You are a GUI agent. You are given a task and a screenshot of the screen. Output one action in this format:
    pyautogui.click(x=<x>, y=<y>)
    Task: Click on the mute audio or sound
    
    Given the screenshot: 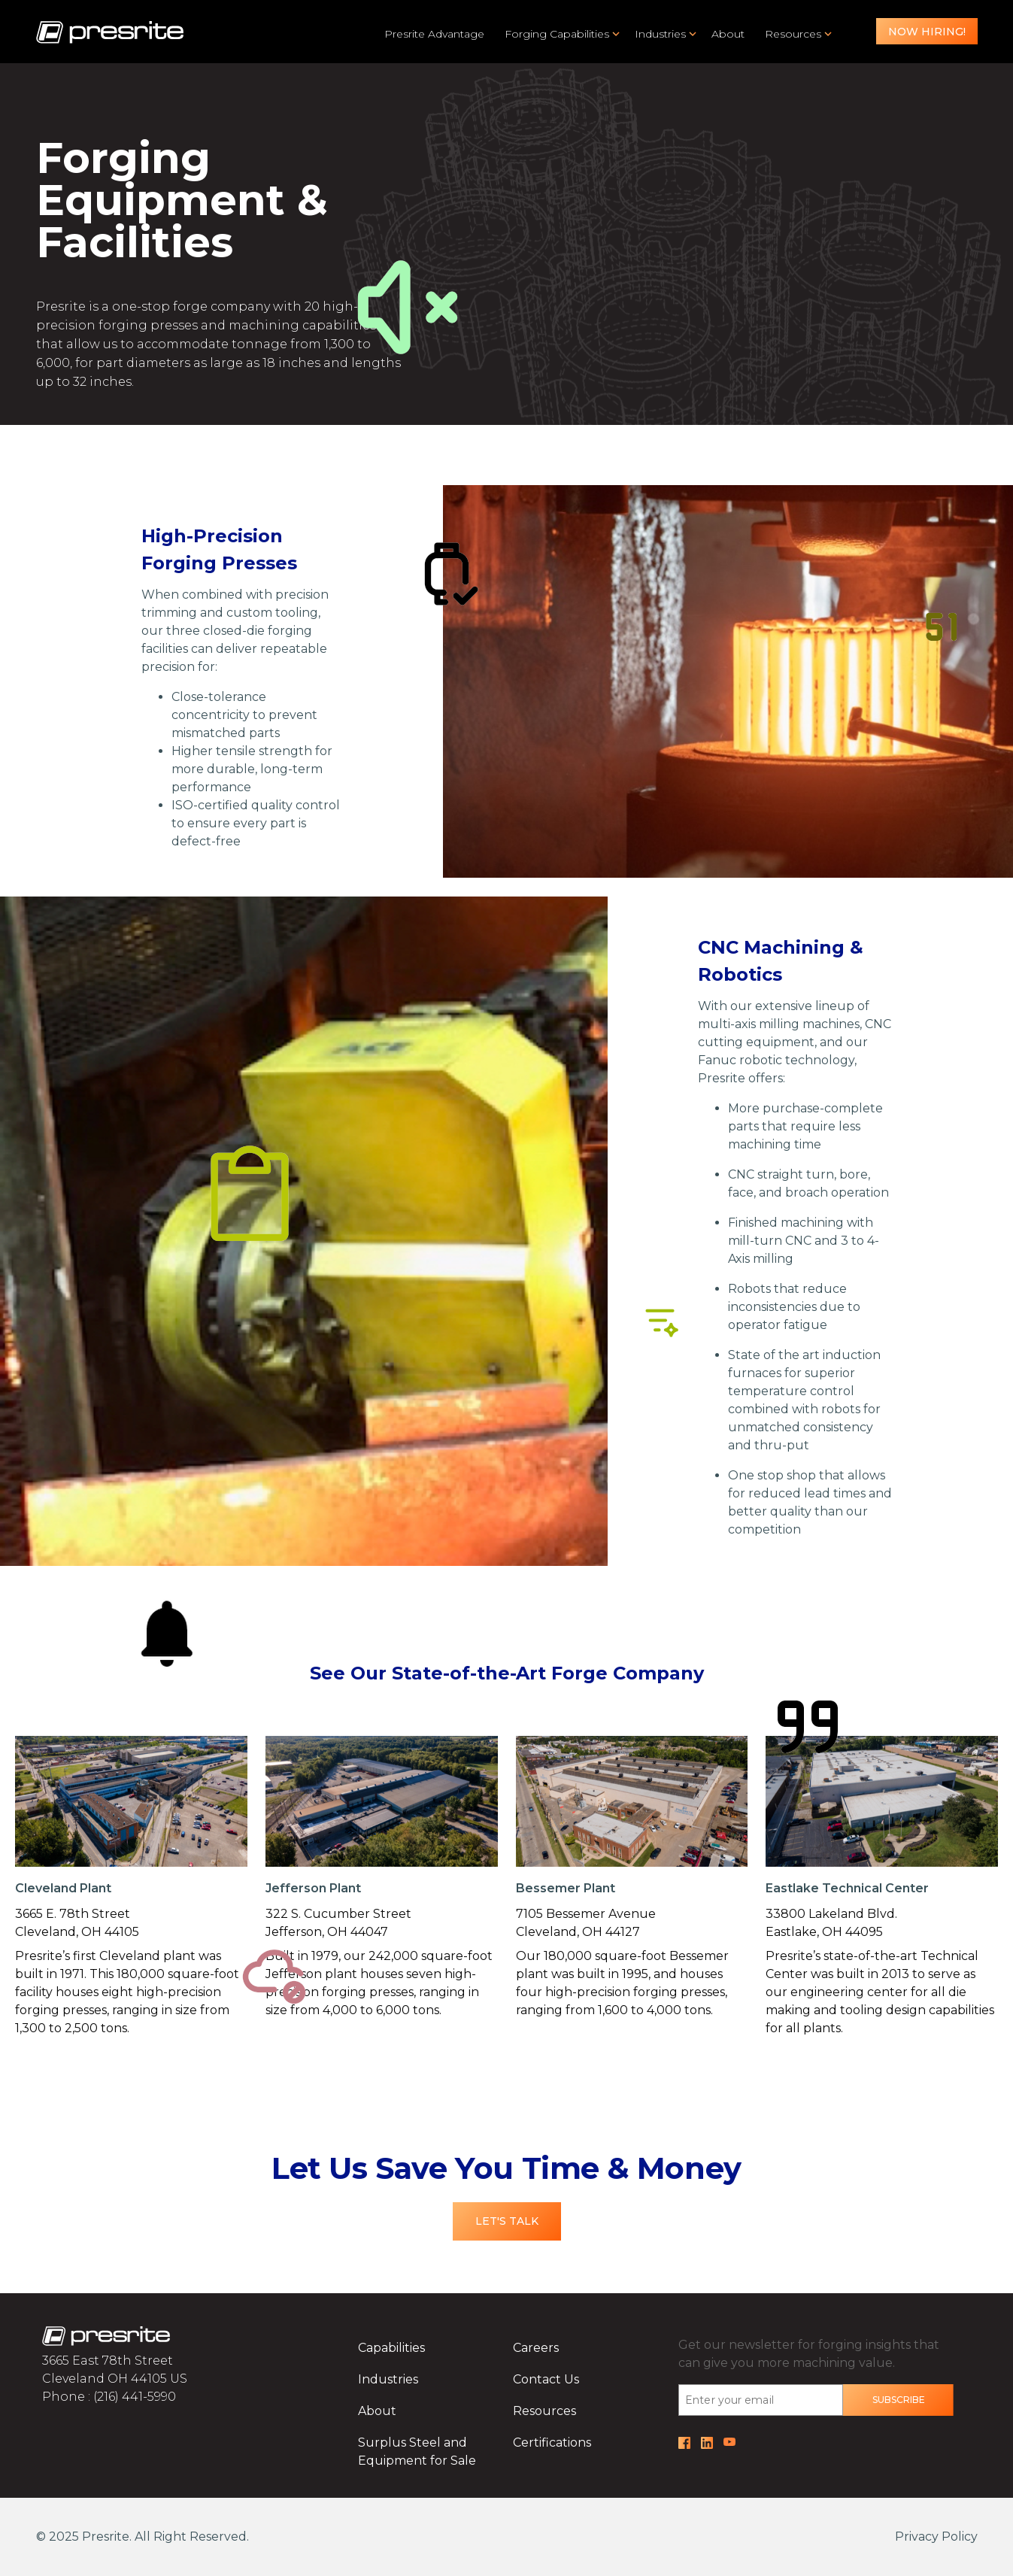 What is the action you would take?
    pyautogui.click(x=410, y=307)
    